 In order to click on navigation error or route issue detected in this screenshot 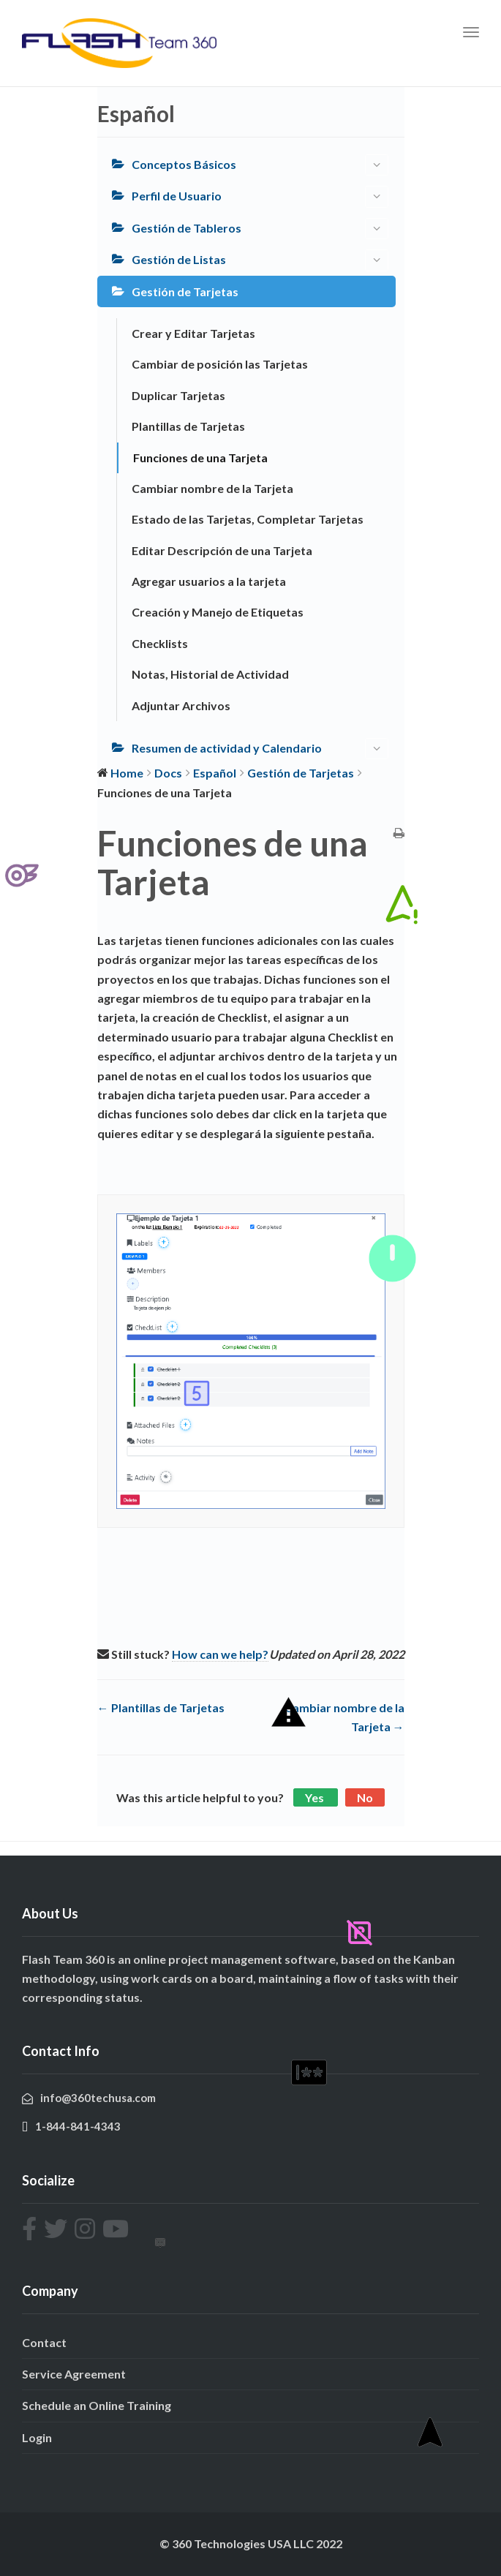, I will do `click(402, 903)`.